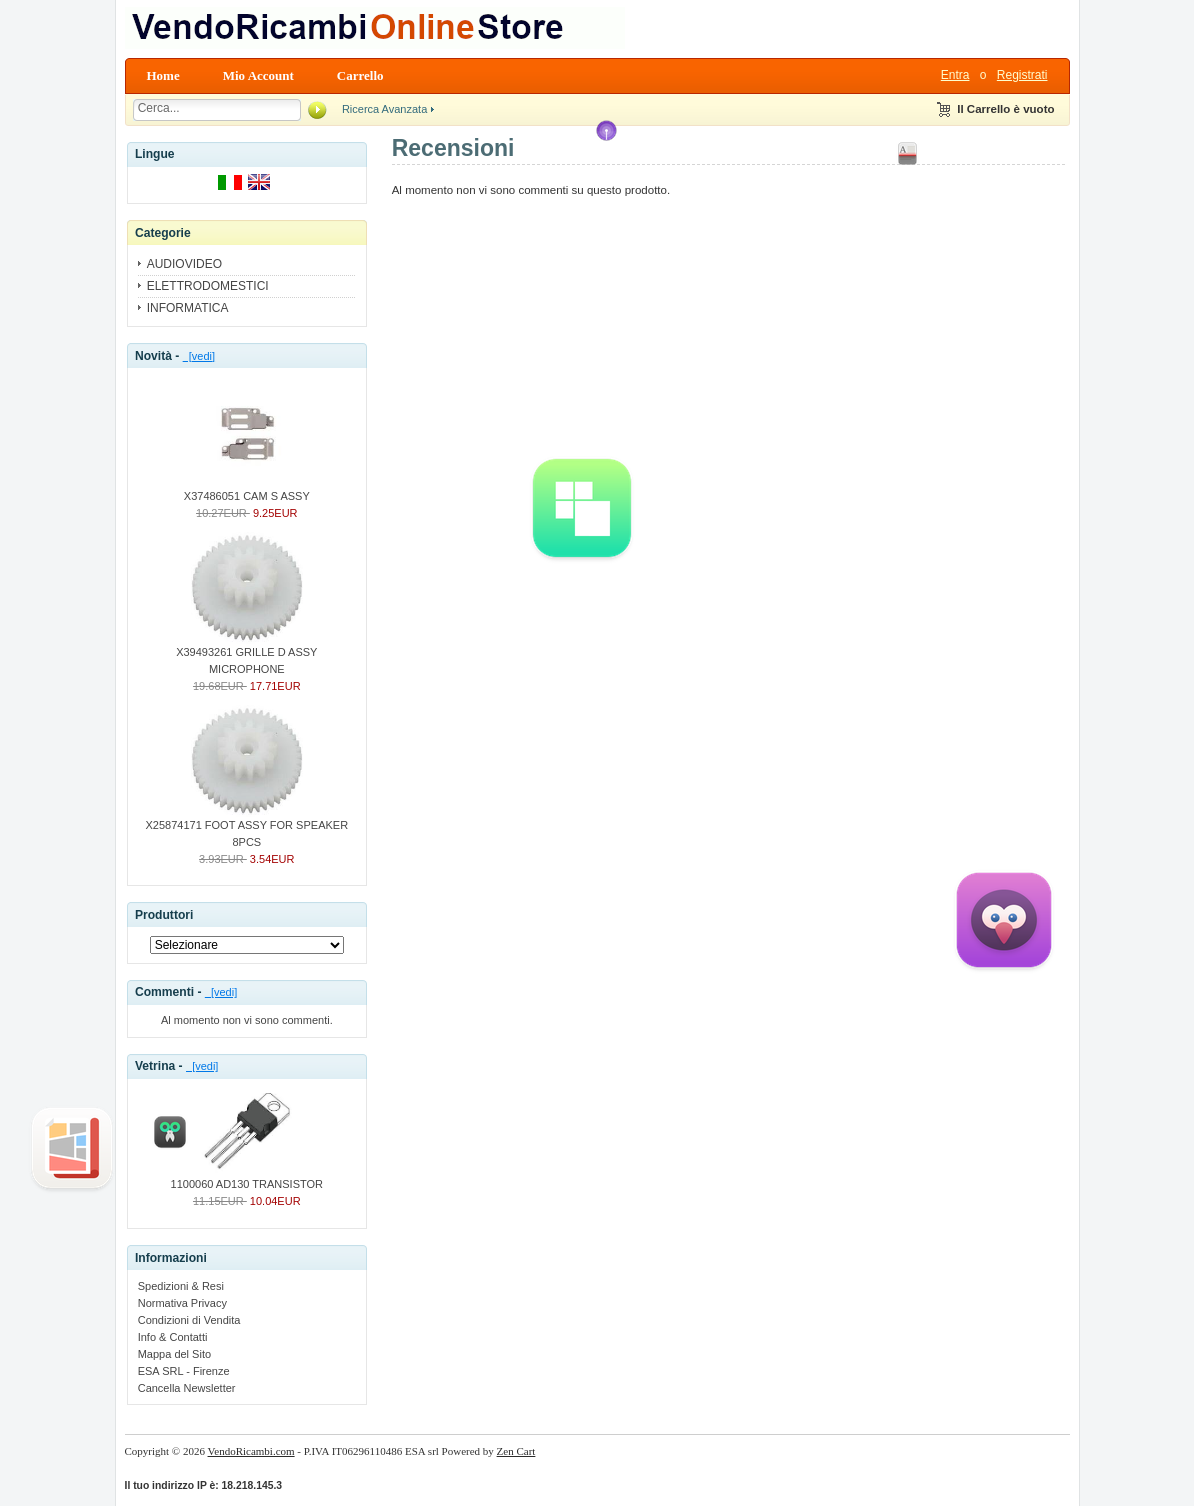 Image resolution: width=1194 pixels, height=1506 pixels. What do you see at coordinates (907, 153) in the screenshot?
I see `open document scanner app` at bounding box center [907, 153].